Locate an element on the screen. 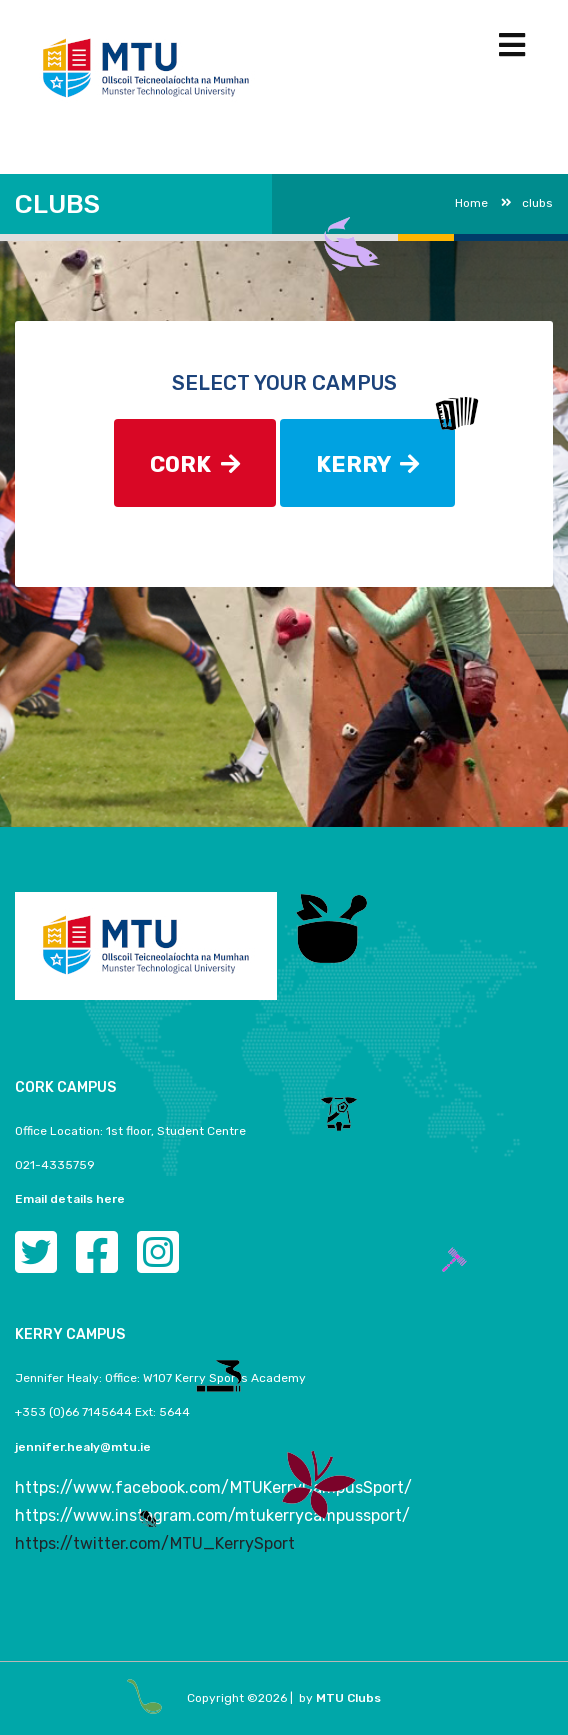 This screenshot has height=1735, width=568. nature or wildlife category indicator is located at coordinates (319, 1484).